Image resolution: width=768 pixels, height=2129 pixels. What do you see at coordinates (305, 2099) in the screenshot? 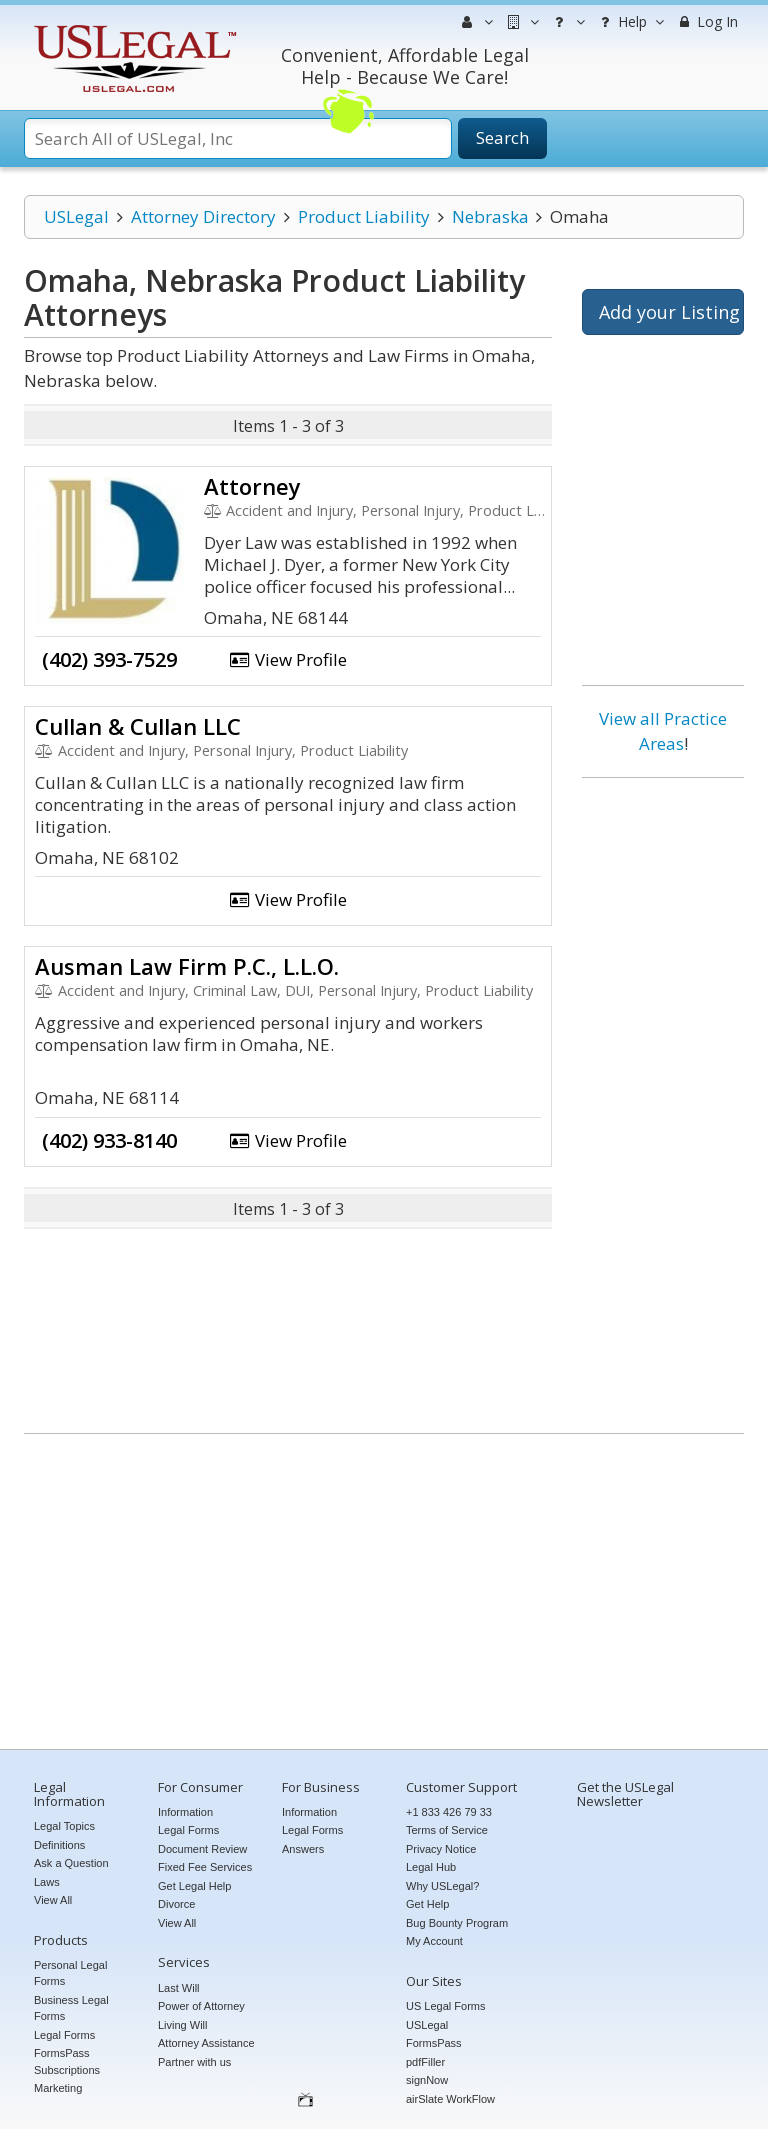
I see `access tv or video streaming features` at bounding box center [305, 2099].